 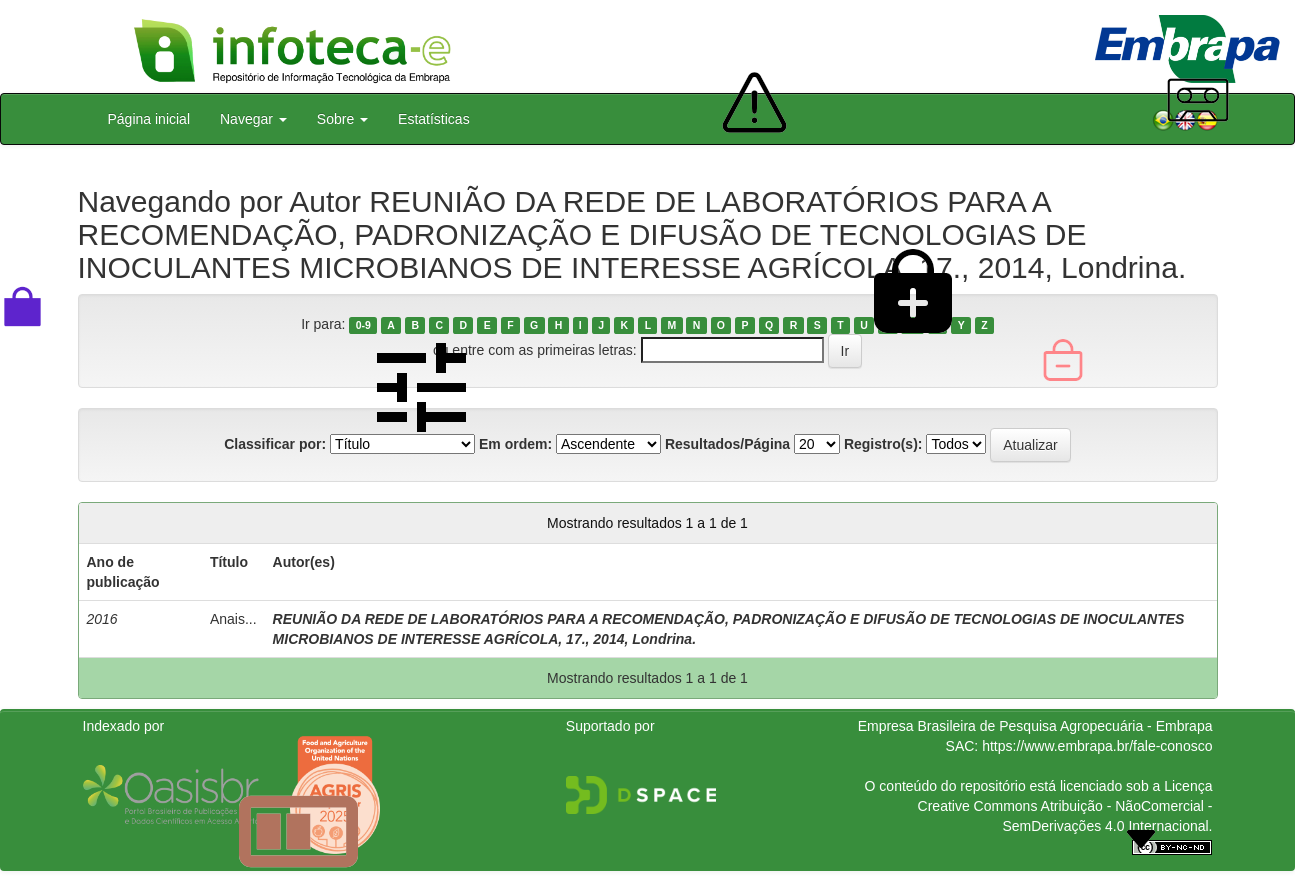 I want to click on indicates a warning or caution state, so click(x=754, y=102).